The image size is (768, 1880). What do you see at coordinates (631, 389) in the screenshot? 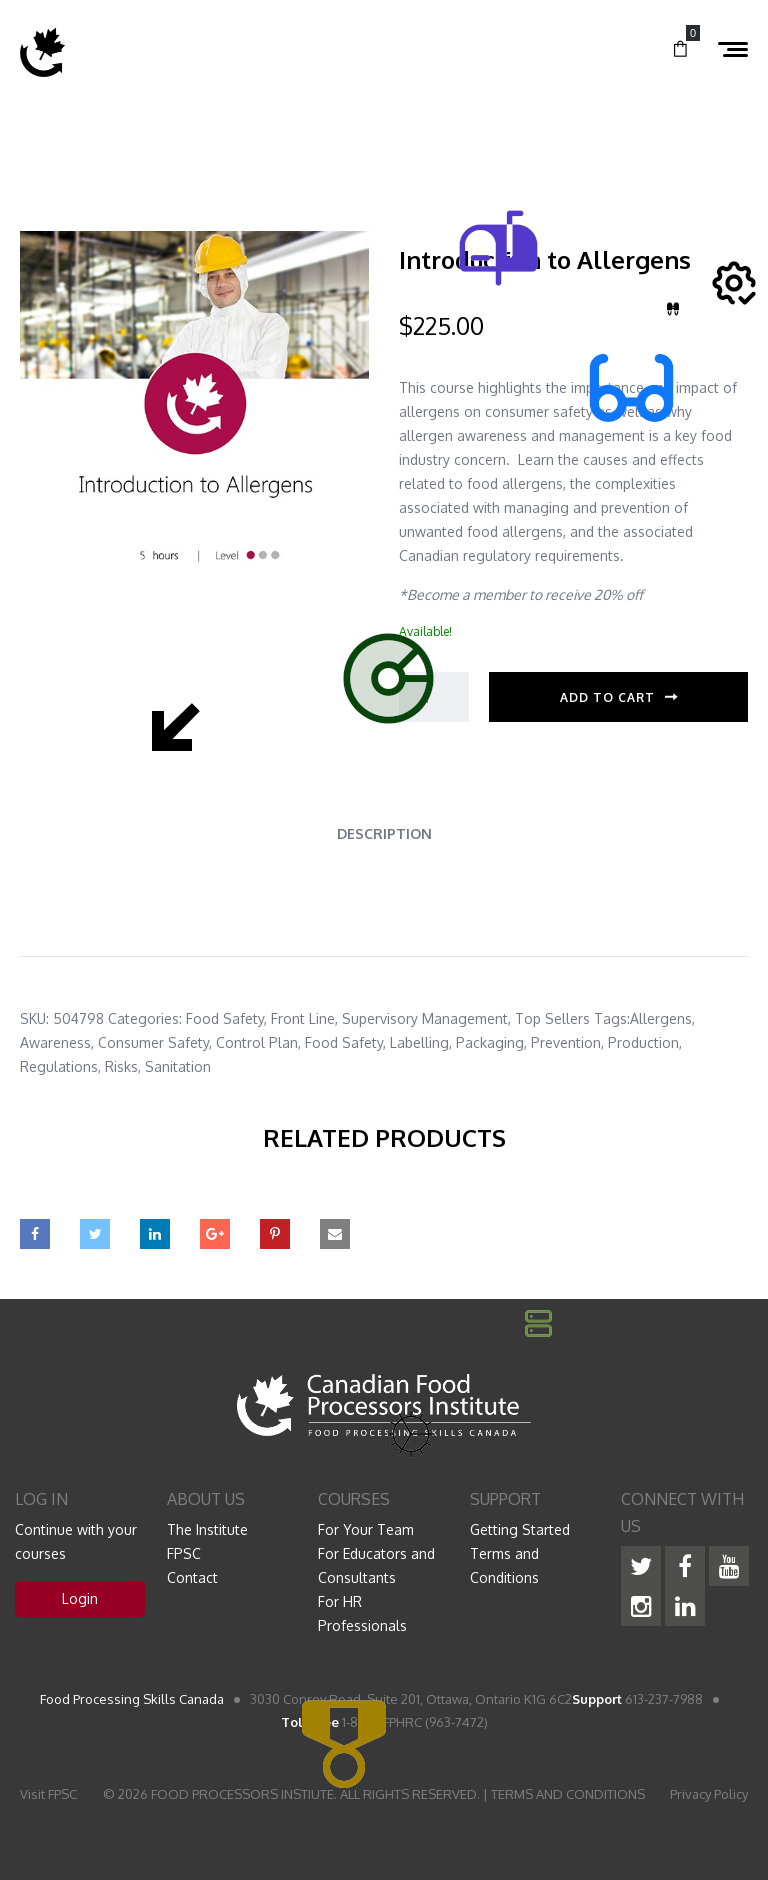
I see `enable reading mode or accessibility features` at bounding box center [631, 389].